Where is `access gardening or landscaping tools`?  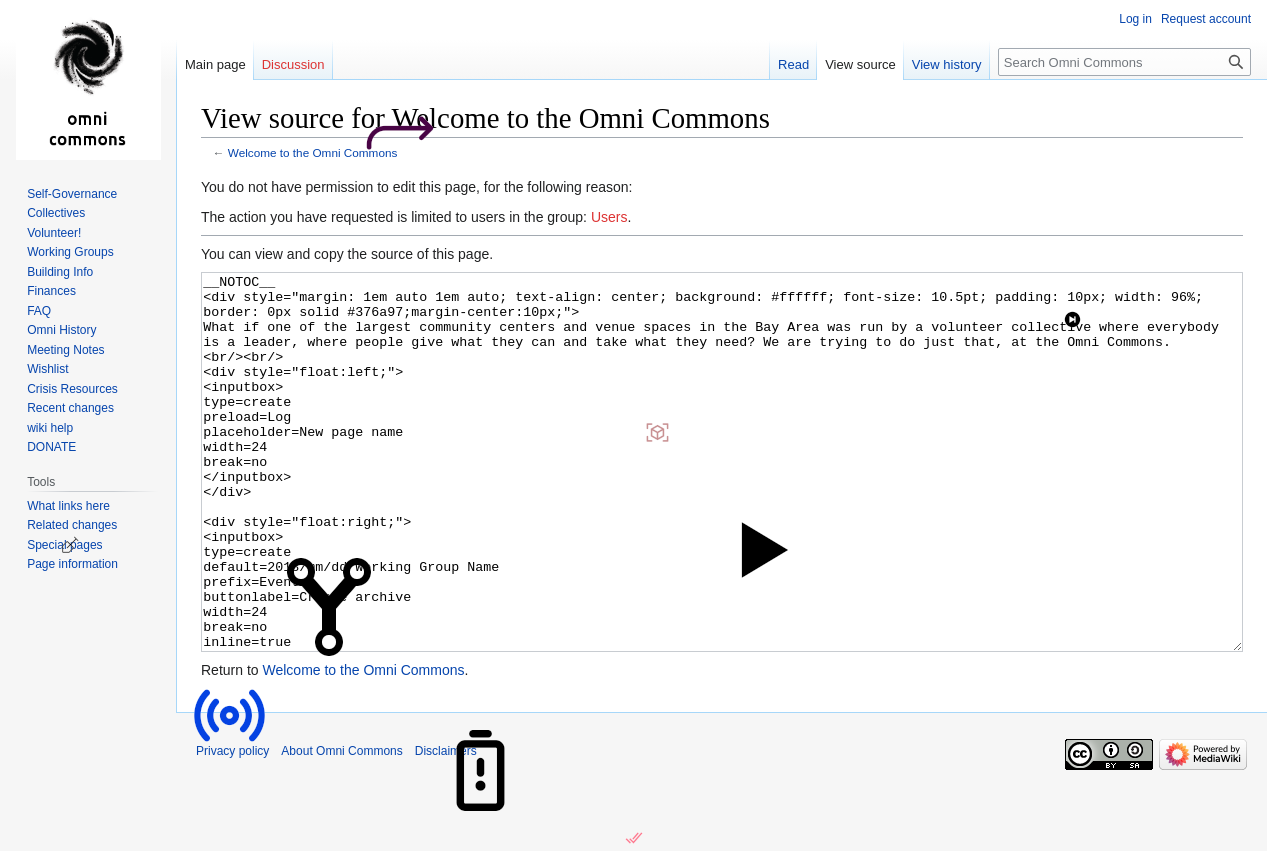
access gardening or landscaping tools is located at coordinates (70, 545).